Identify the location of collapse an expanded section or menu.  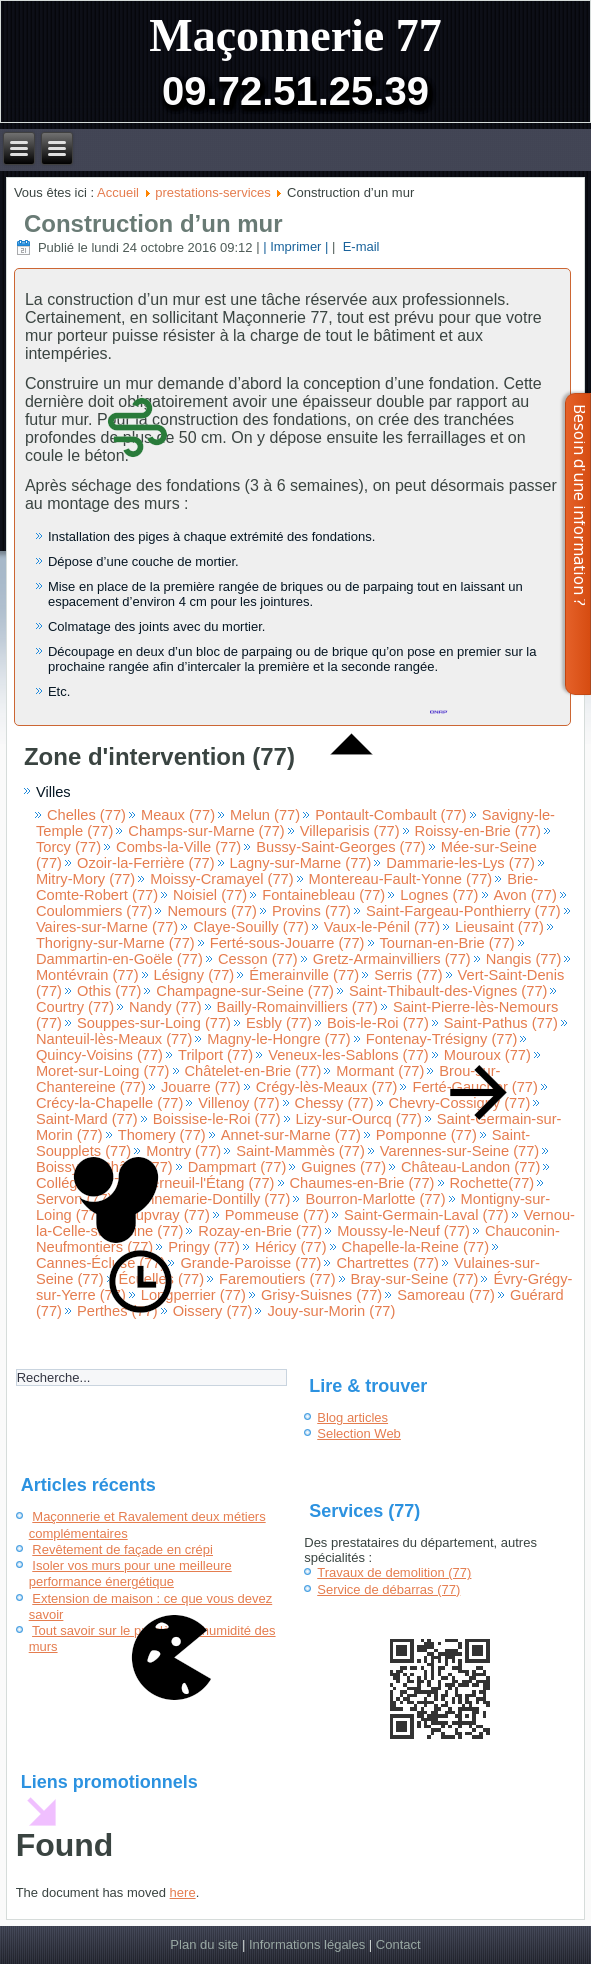
(351, 747).